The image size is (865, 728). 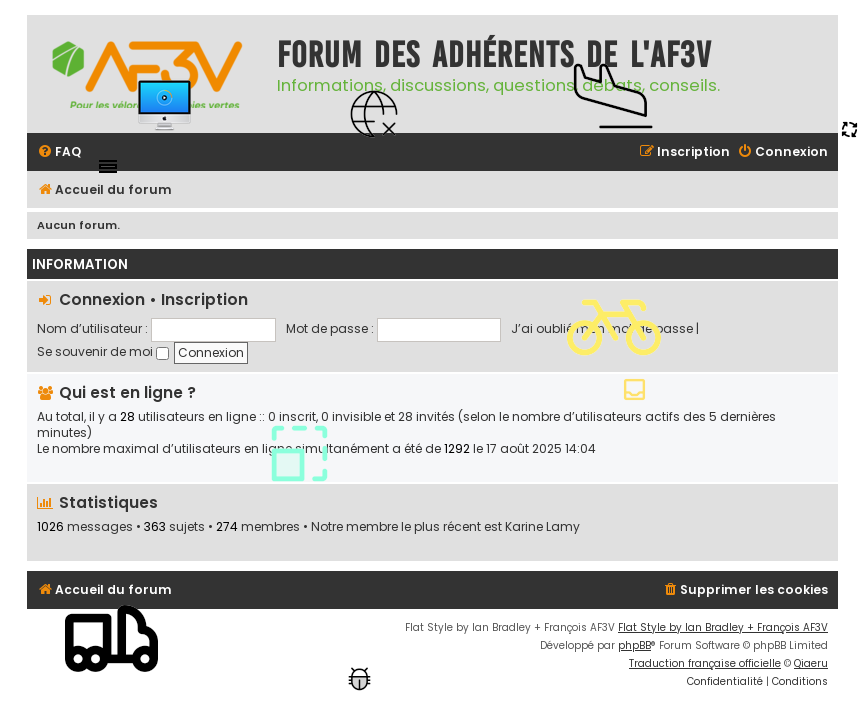 I want to click on refresh or reload content, so click(x=849, y=129).